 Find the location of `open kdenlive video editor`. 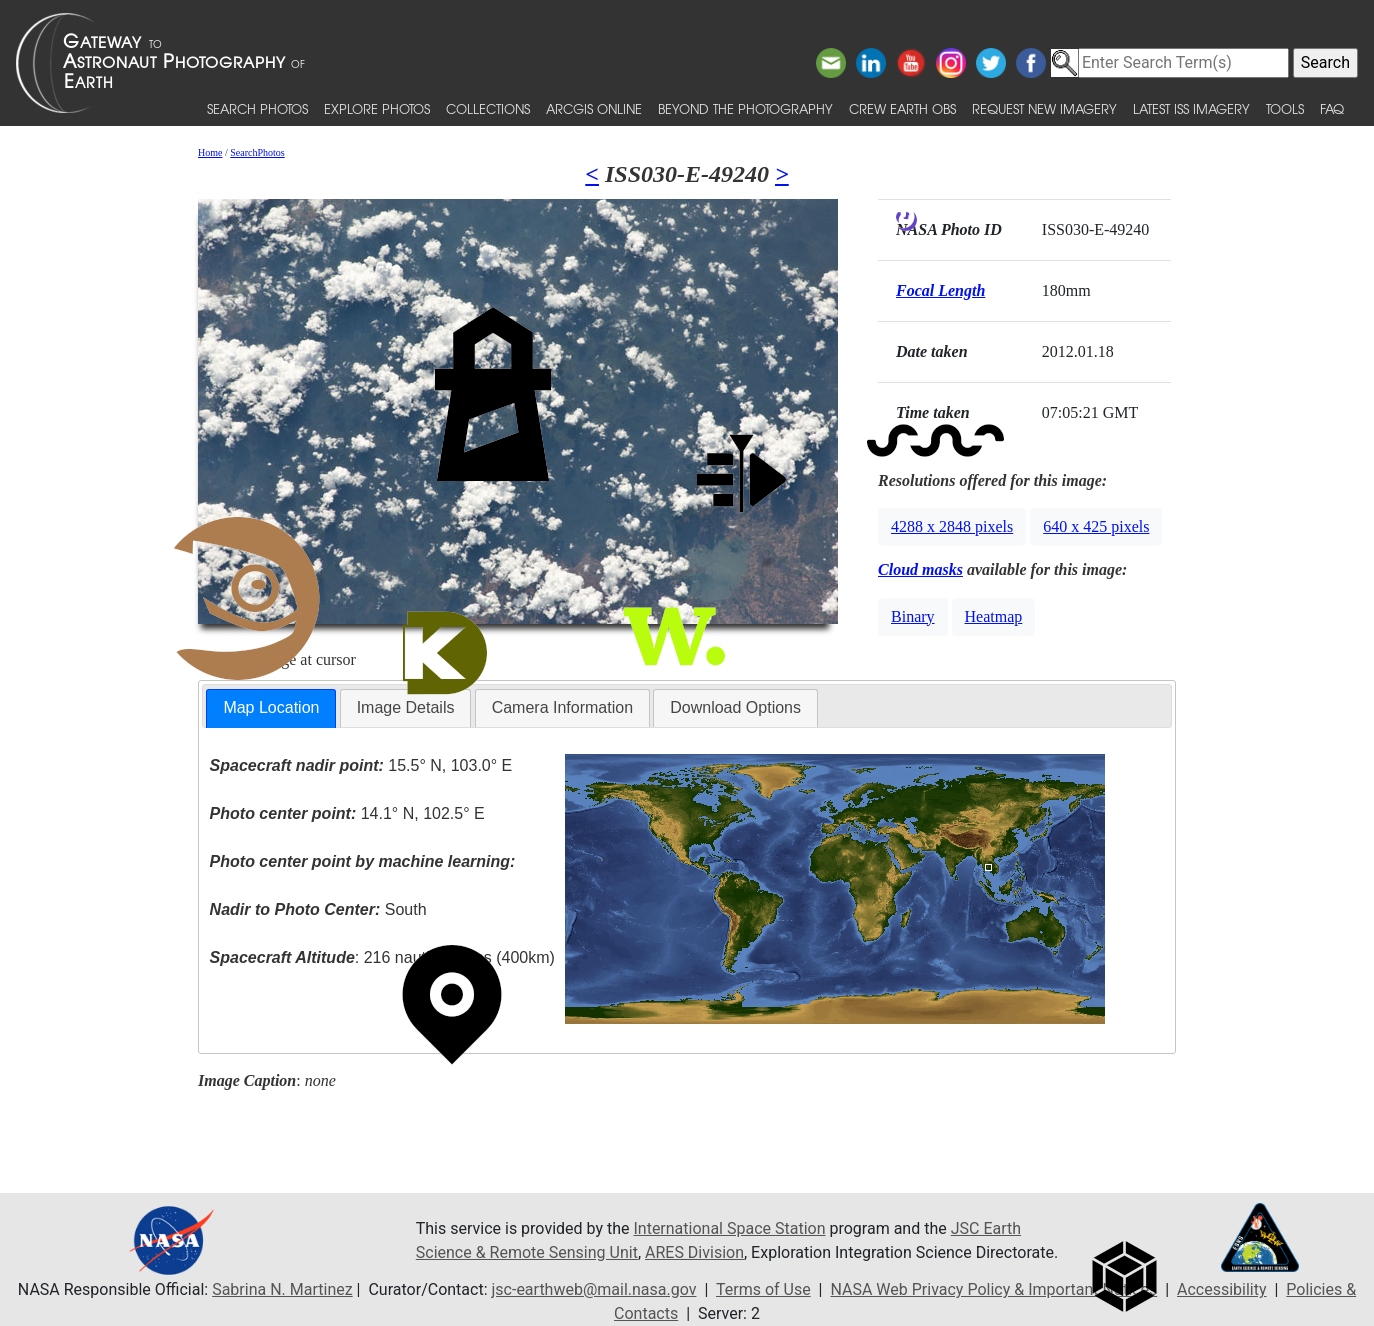

open kdenlive video editor is located at coordinates (741, 473).